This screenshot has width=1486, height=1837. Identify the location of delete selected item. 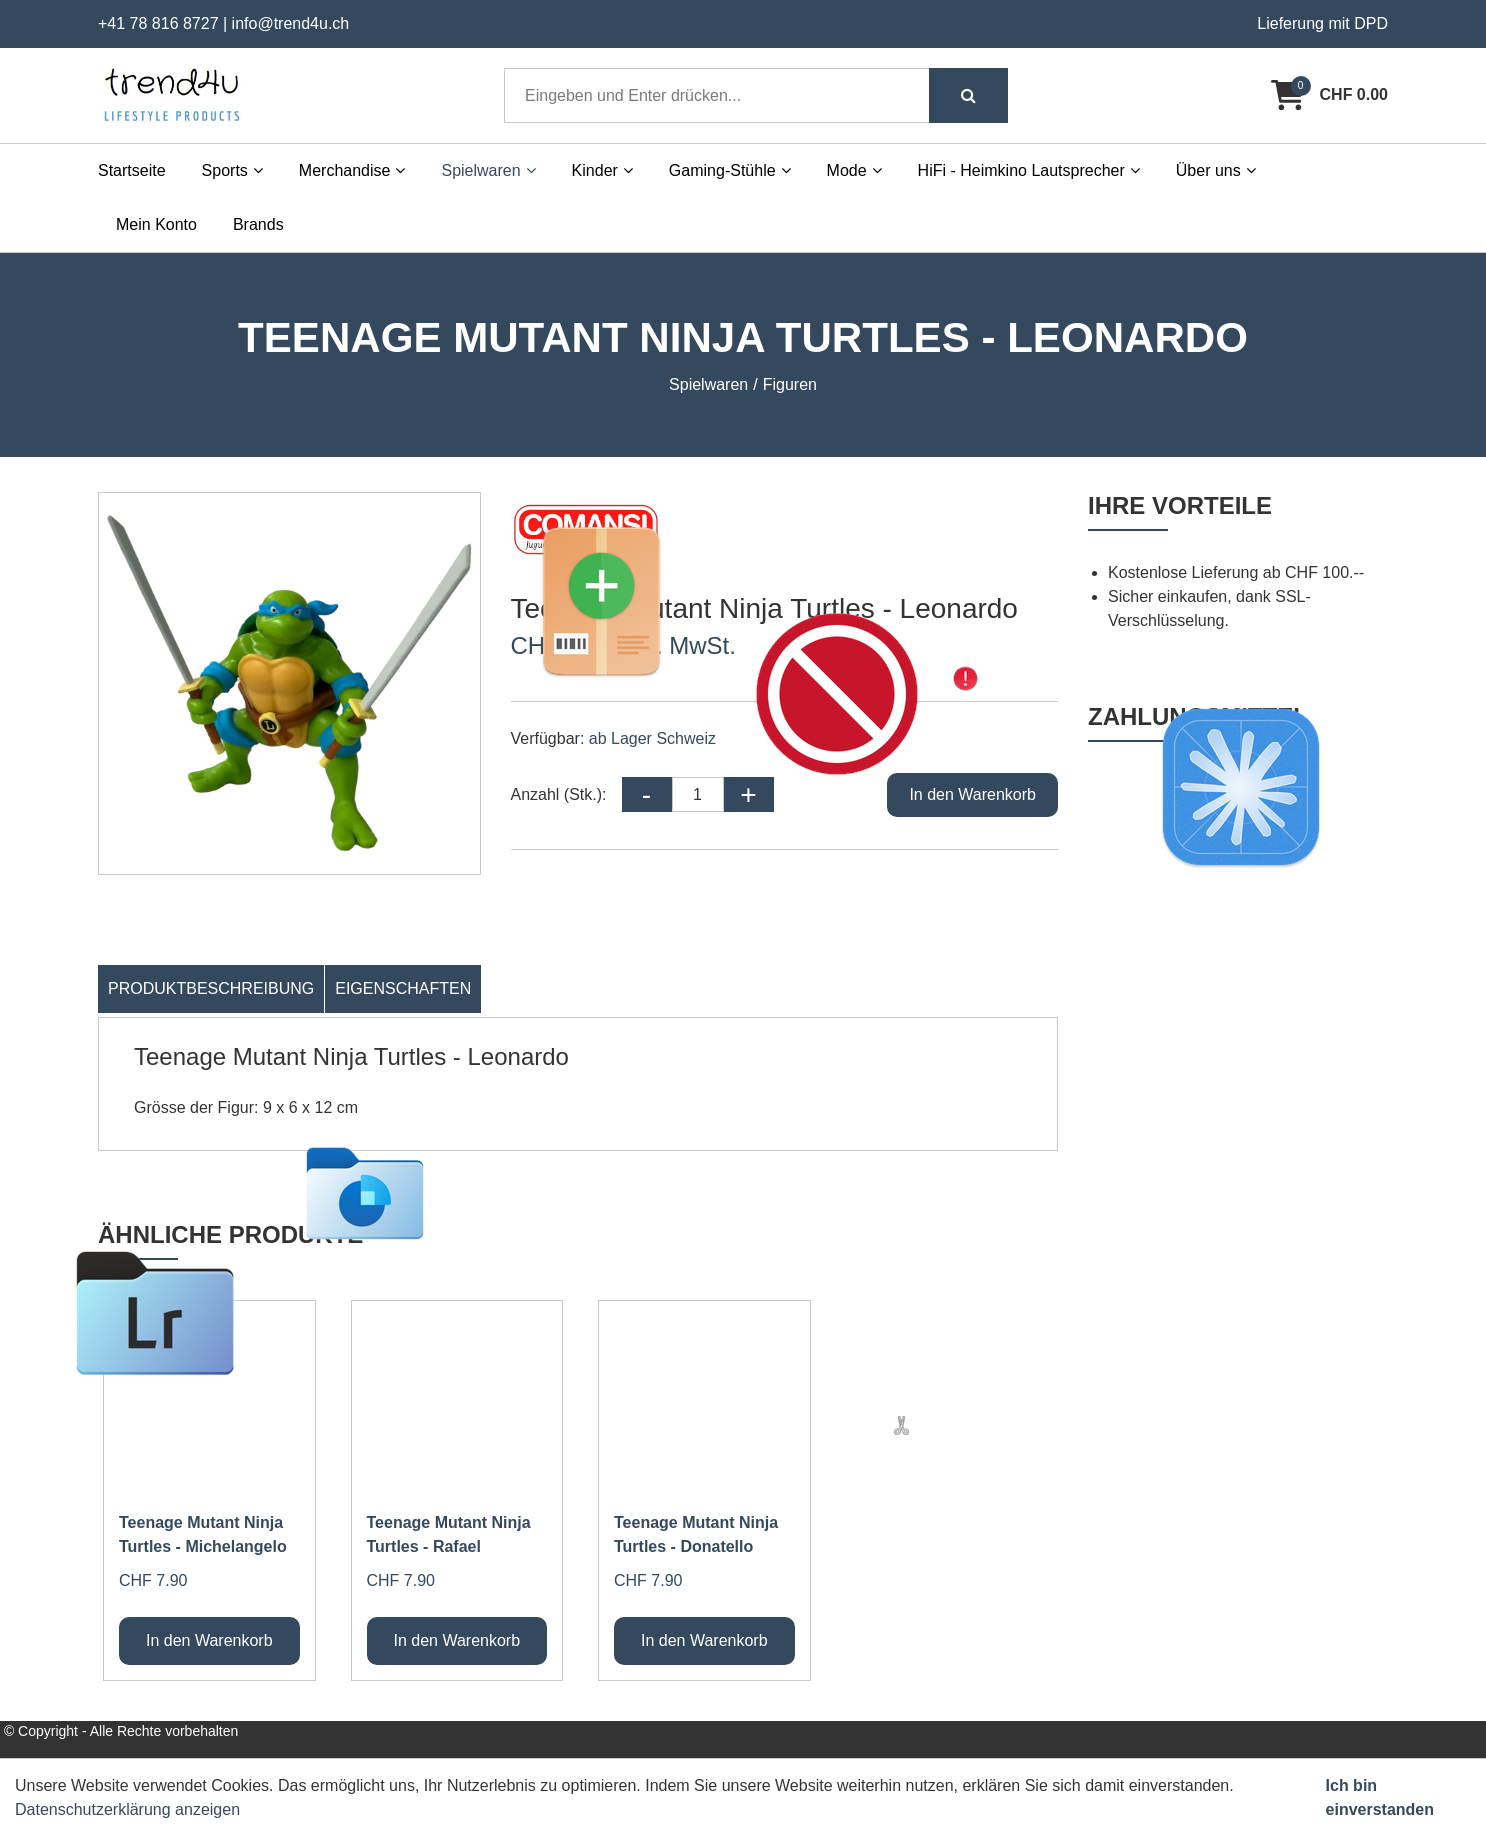
(837, 694).